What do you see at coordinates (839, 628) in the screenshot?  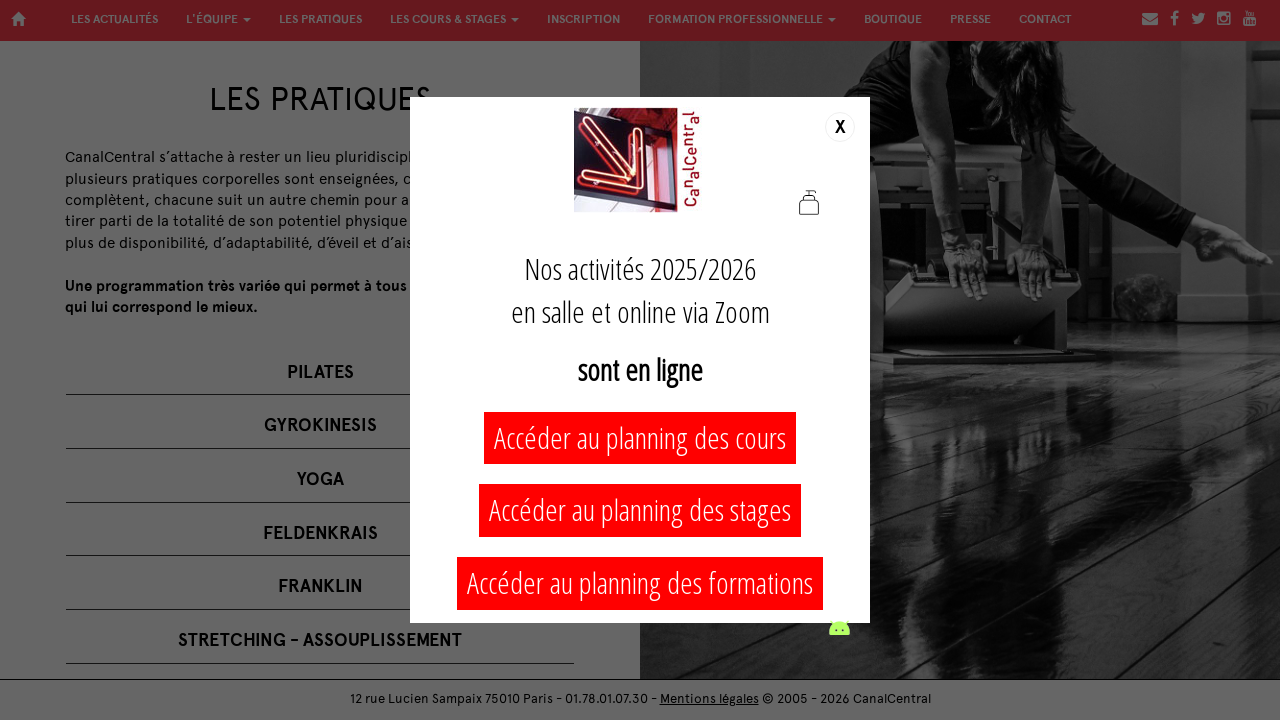 I see `android operating system indicator` at bounding box center [839, 628].